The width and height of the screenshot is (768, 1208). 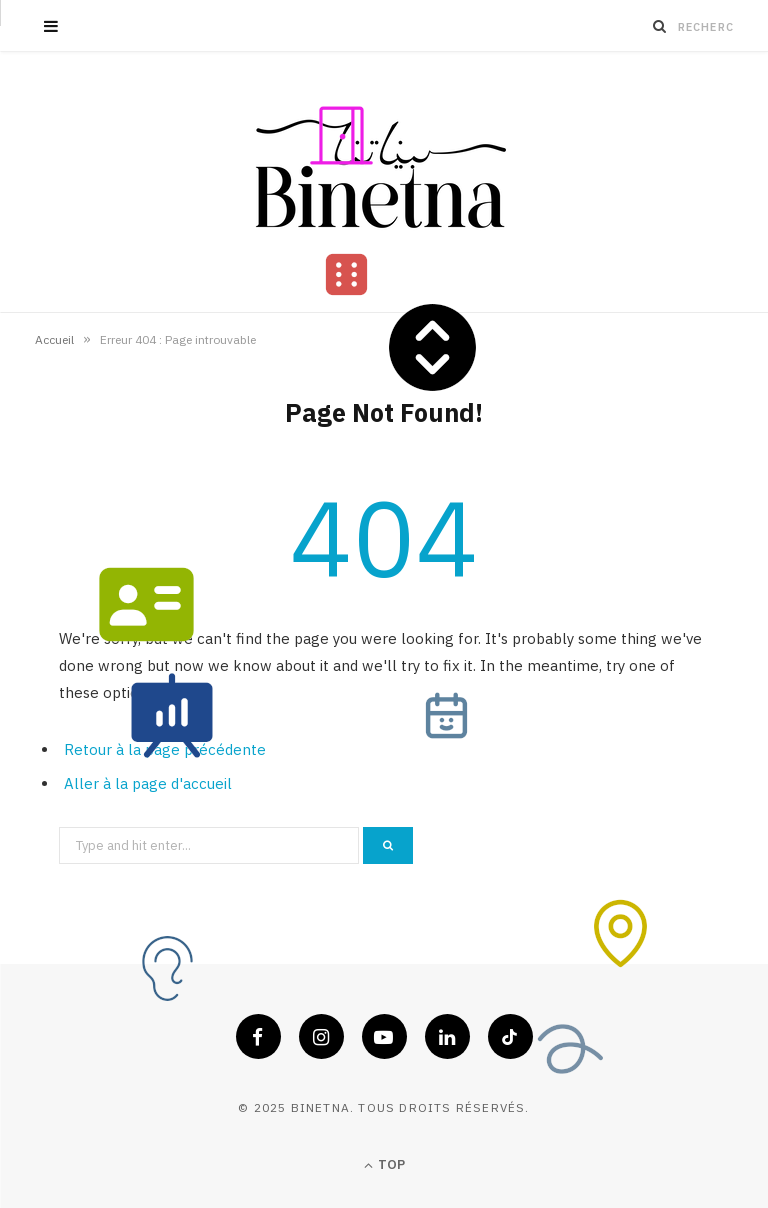 What do you see at coordinates (167, 968) in the screenshot?
I see `access audio or sound settings` at bounding box center [167, 968].